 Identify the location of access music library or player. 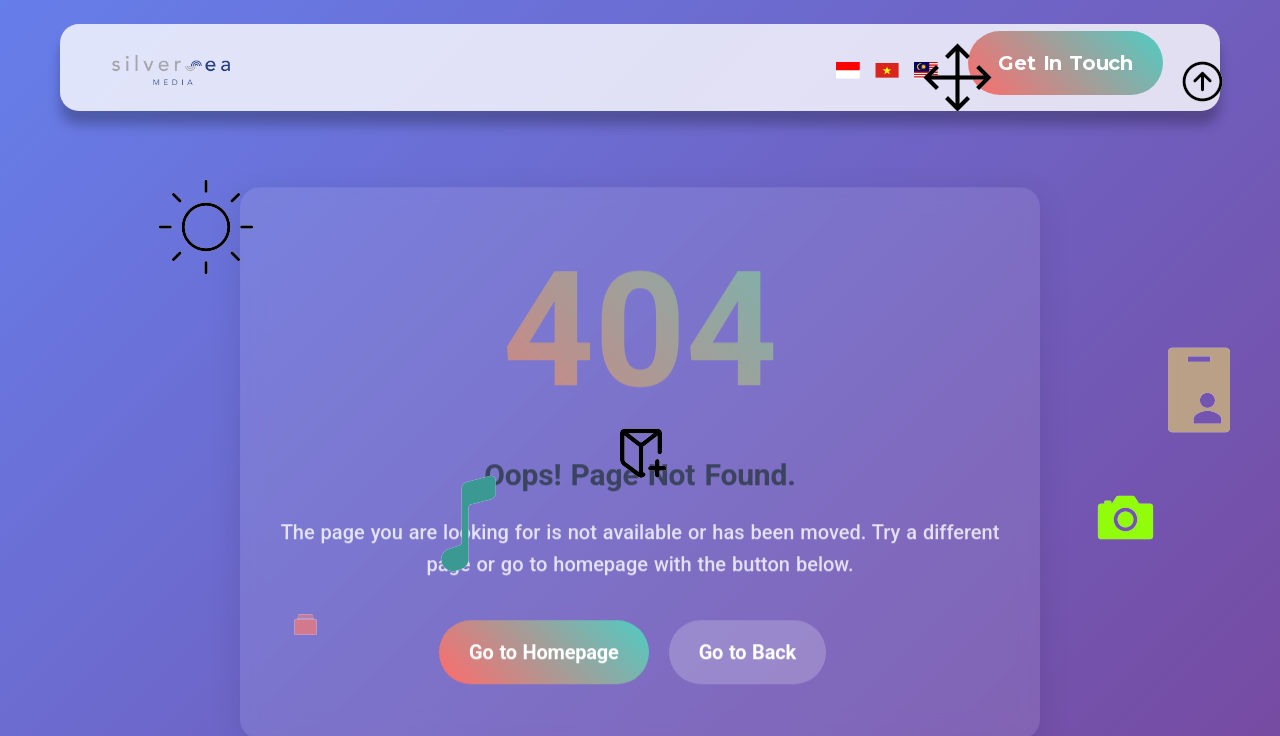
(468, 523).